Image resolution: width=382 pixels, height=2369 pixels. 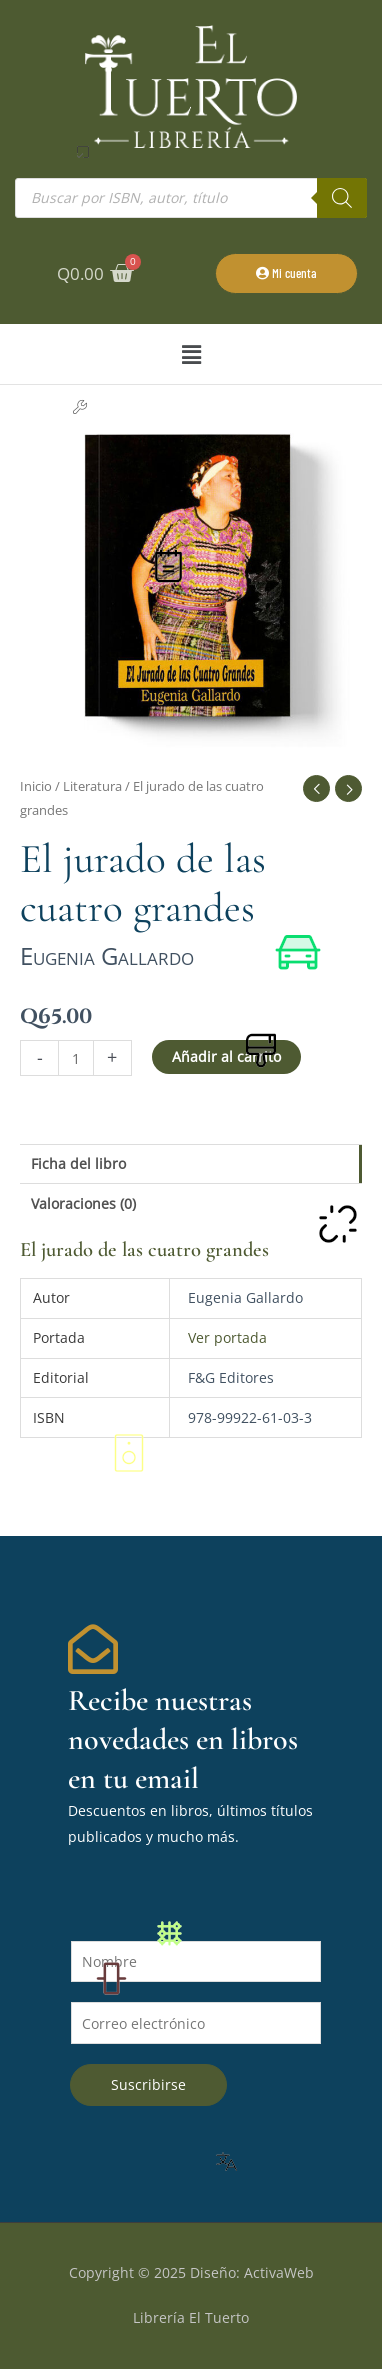 I want to click on access settings or configuration options, so click(x=80, y=407).